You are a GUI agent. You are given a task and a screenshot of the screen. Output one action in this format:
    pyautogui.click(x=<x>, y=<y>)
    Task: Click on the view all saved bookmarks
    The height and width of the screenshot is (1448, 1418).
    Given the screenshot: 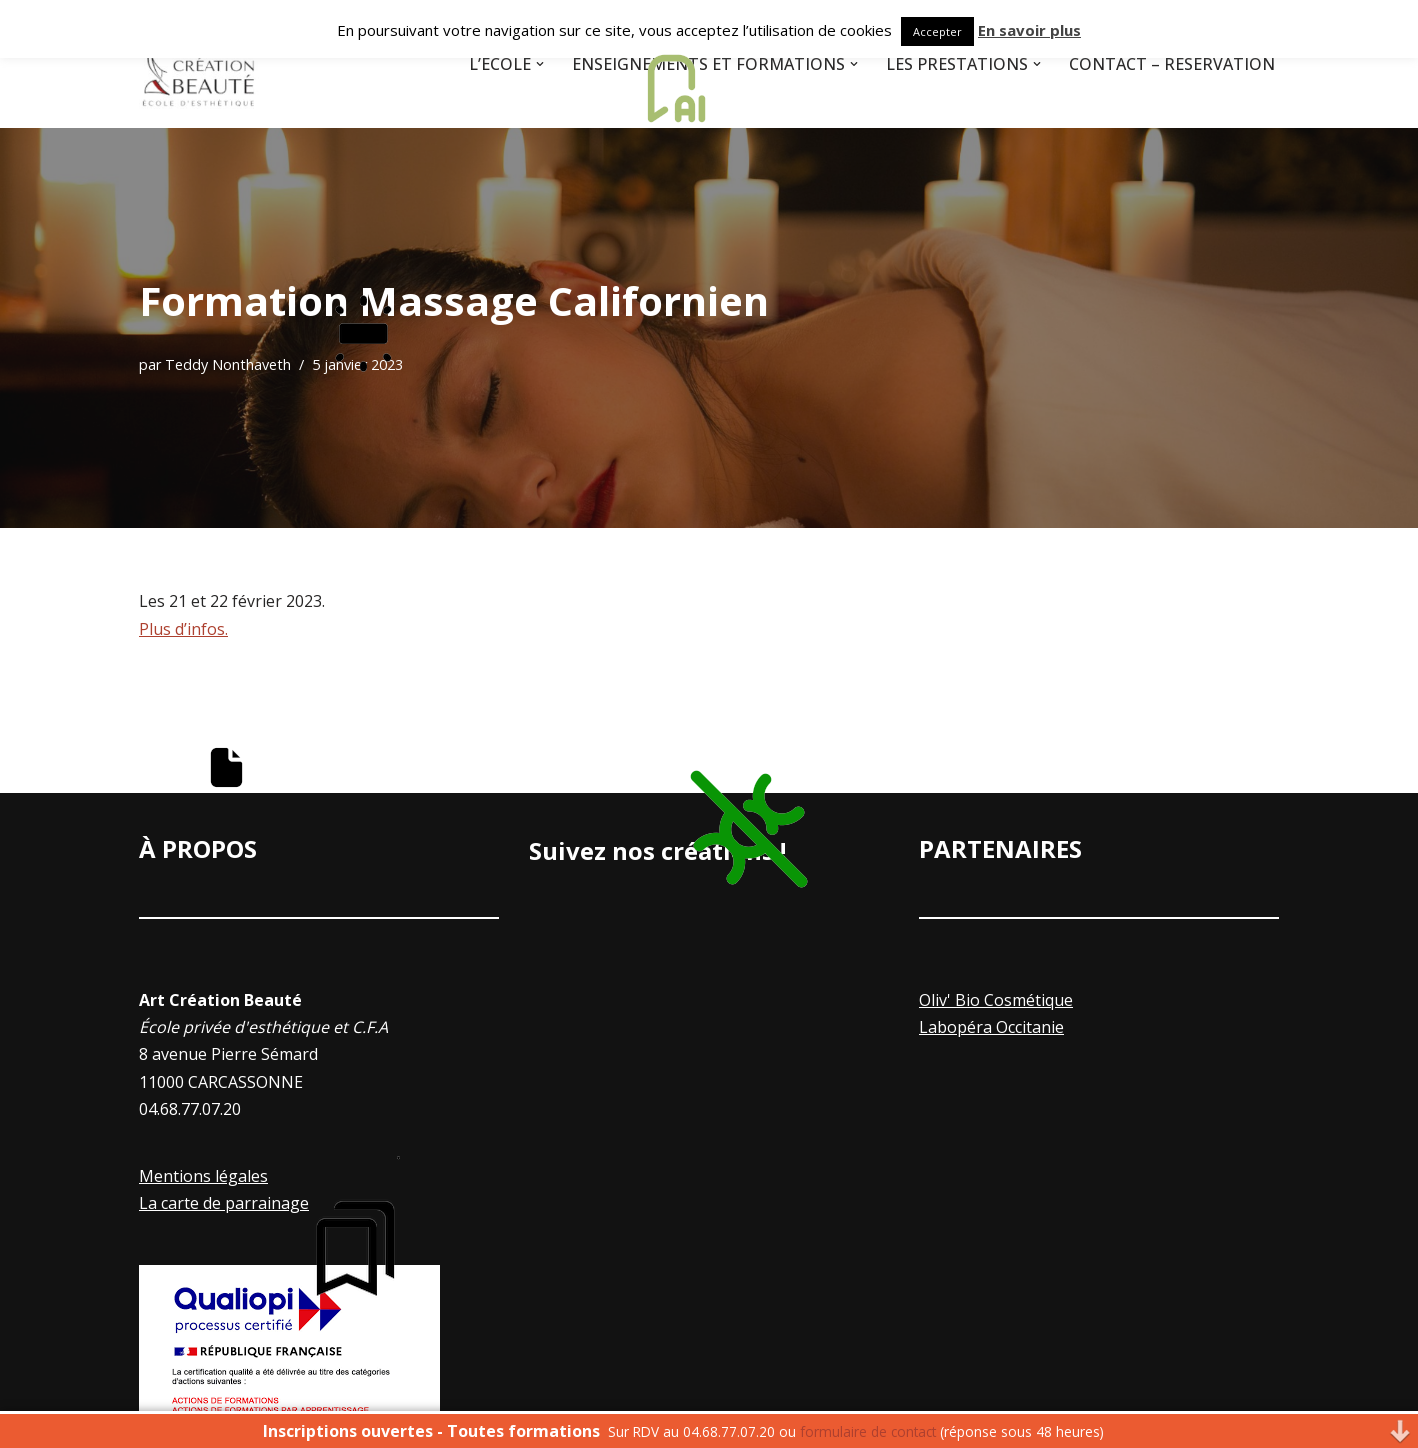 What is the action you would take?
    pyautogui.click(x=355, y=1248)
    